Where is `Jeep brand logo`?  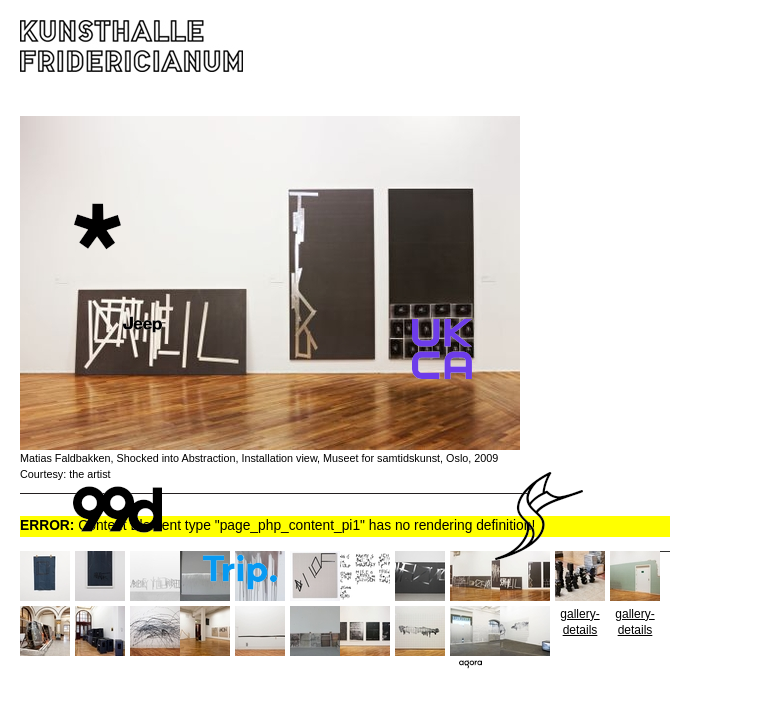
Jeep brand logo is located at coordinates (142, 324).